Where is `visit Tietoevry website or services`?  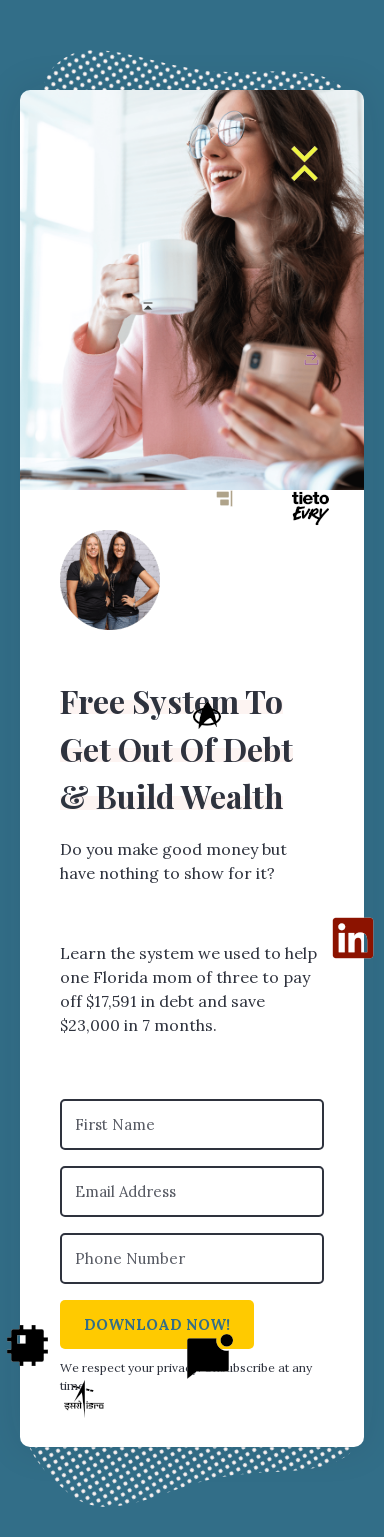 visit Tietoevry website or services is located at coordinates (310, 508).